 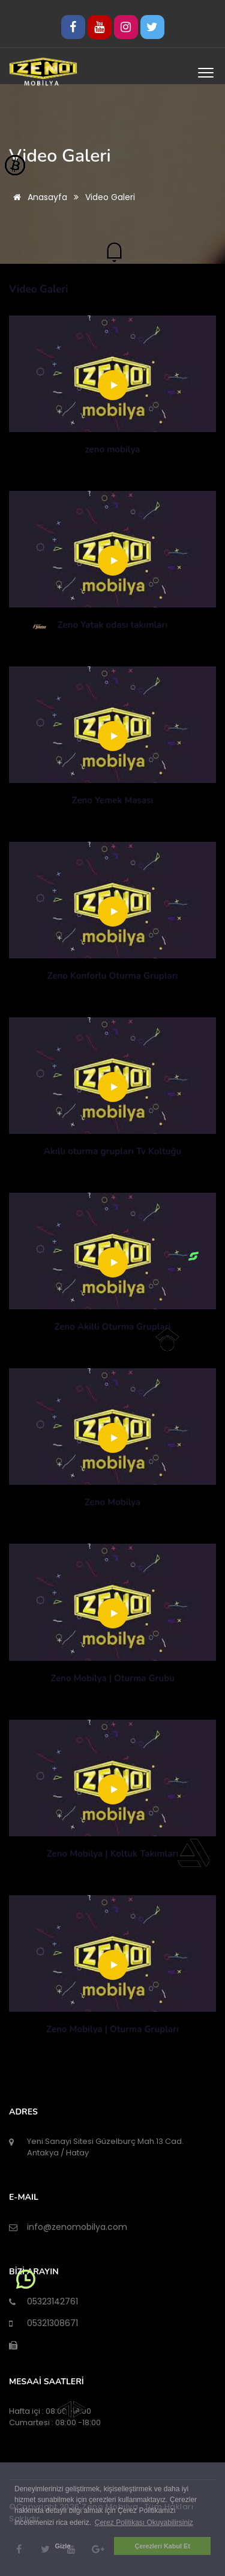 What do you see at coordinates (167, 1339) in the screenshot?
I see `link to google scholar profile` at bounding box center [167, 1339].